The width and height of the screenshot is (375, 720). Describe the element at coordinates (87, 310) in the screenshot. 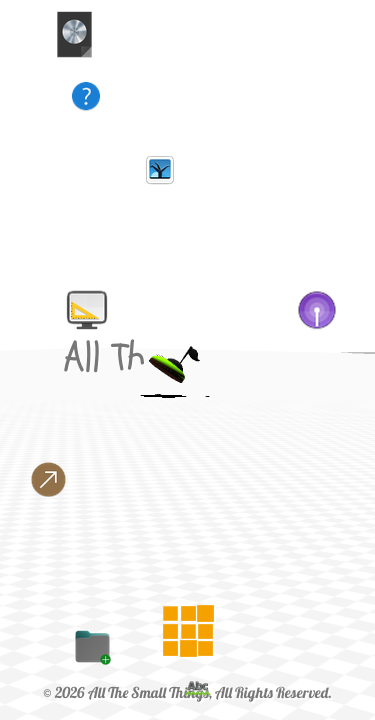

I see `open display settings` at that location.